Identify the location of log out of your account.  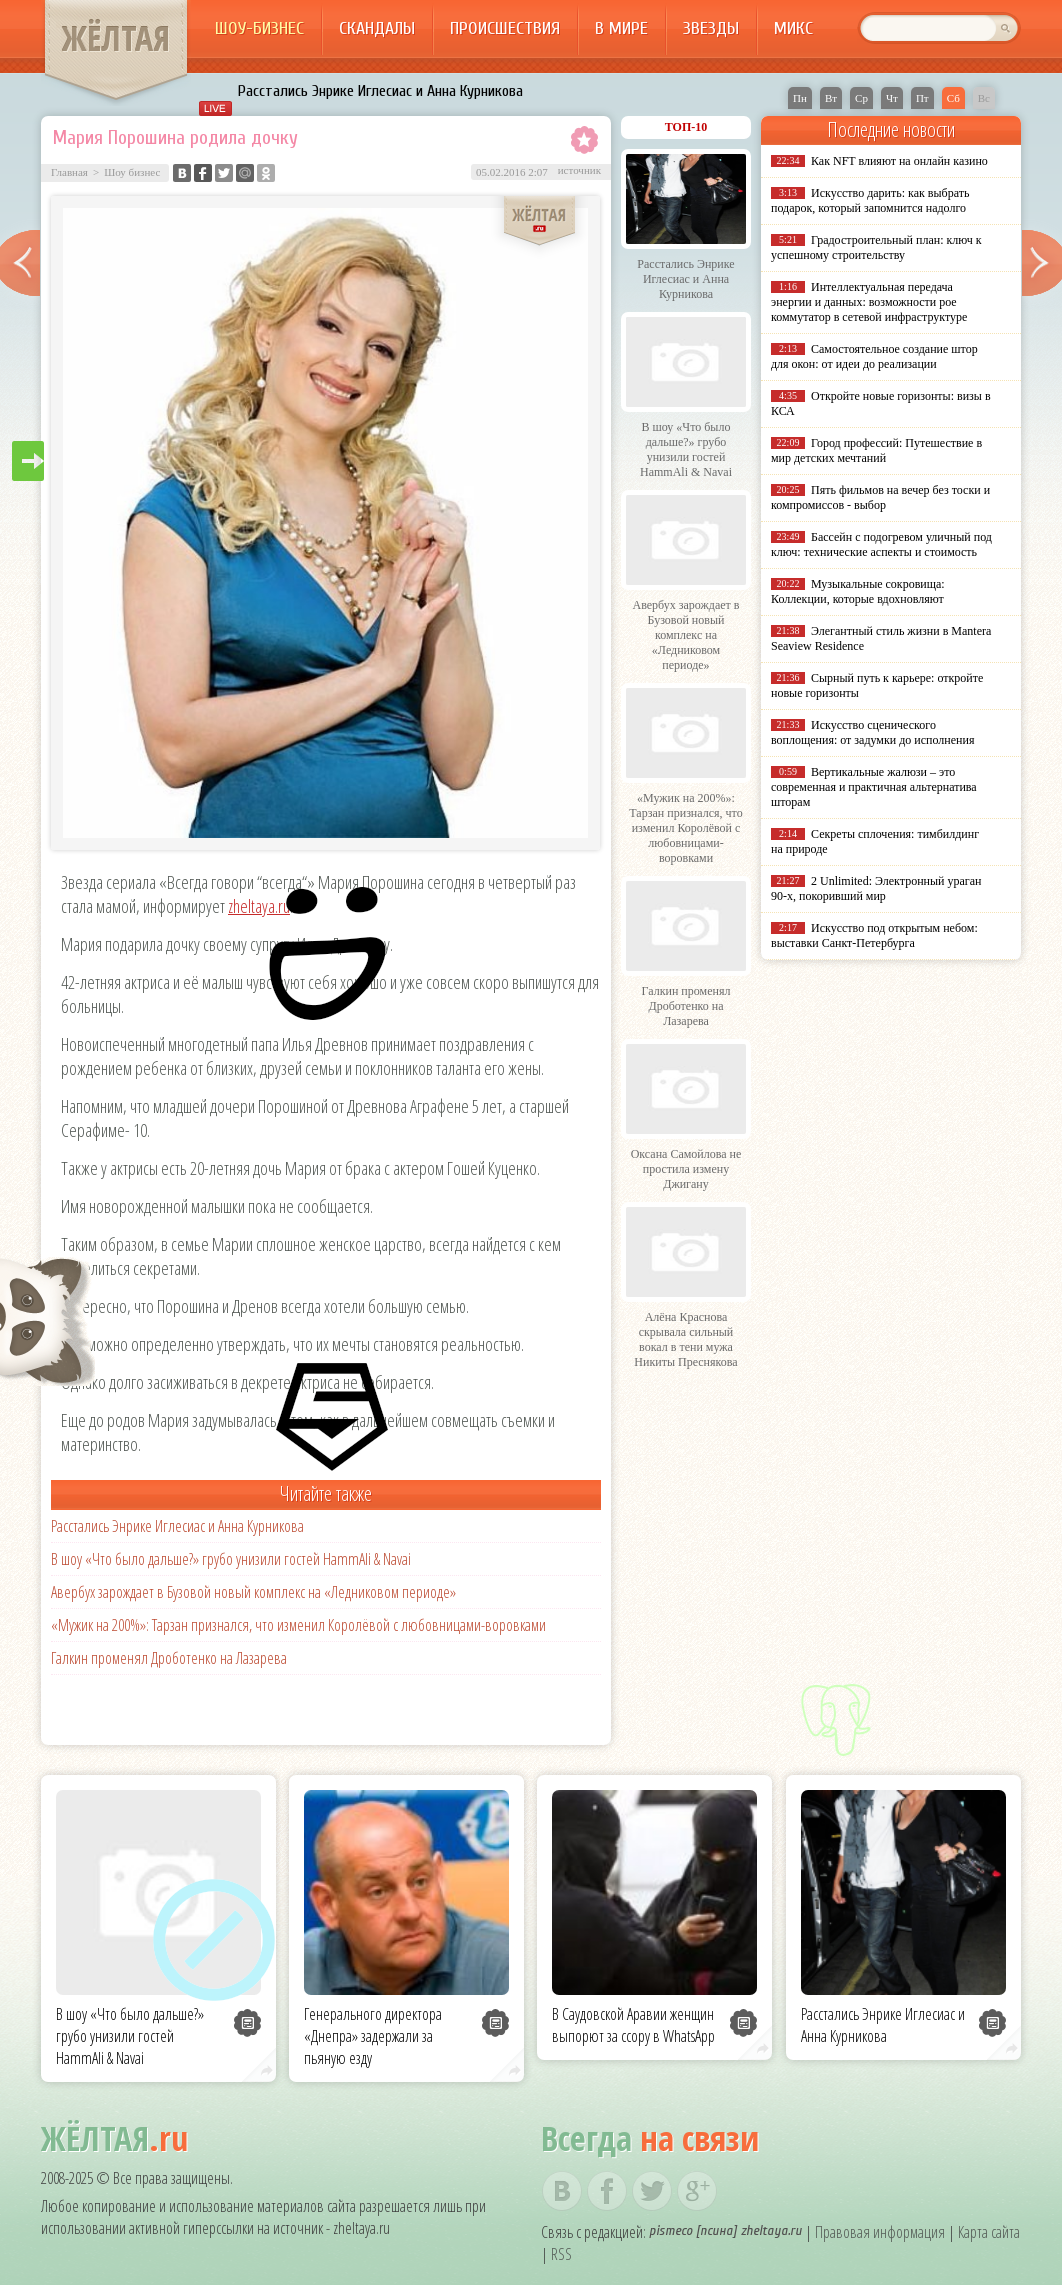
(28, 461).